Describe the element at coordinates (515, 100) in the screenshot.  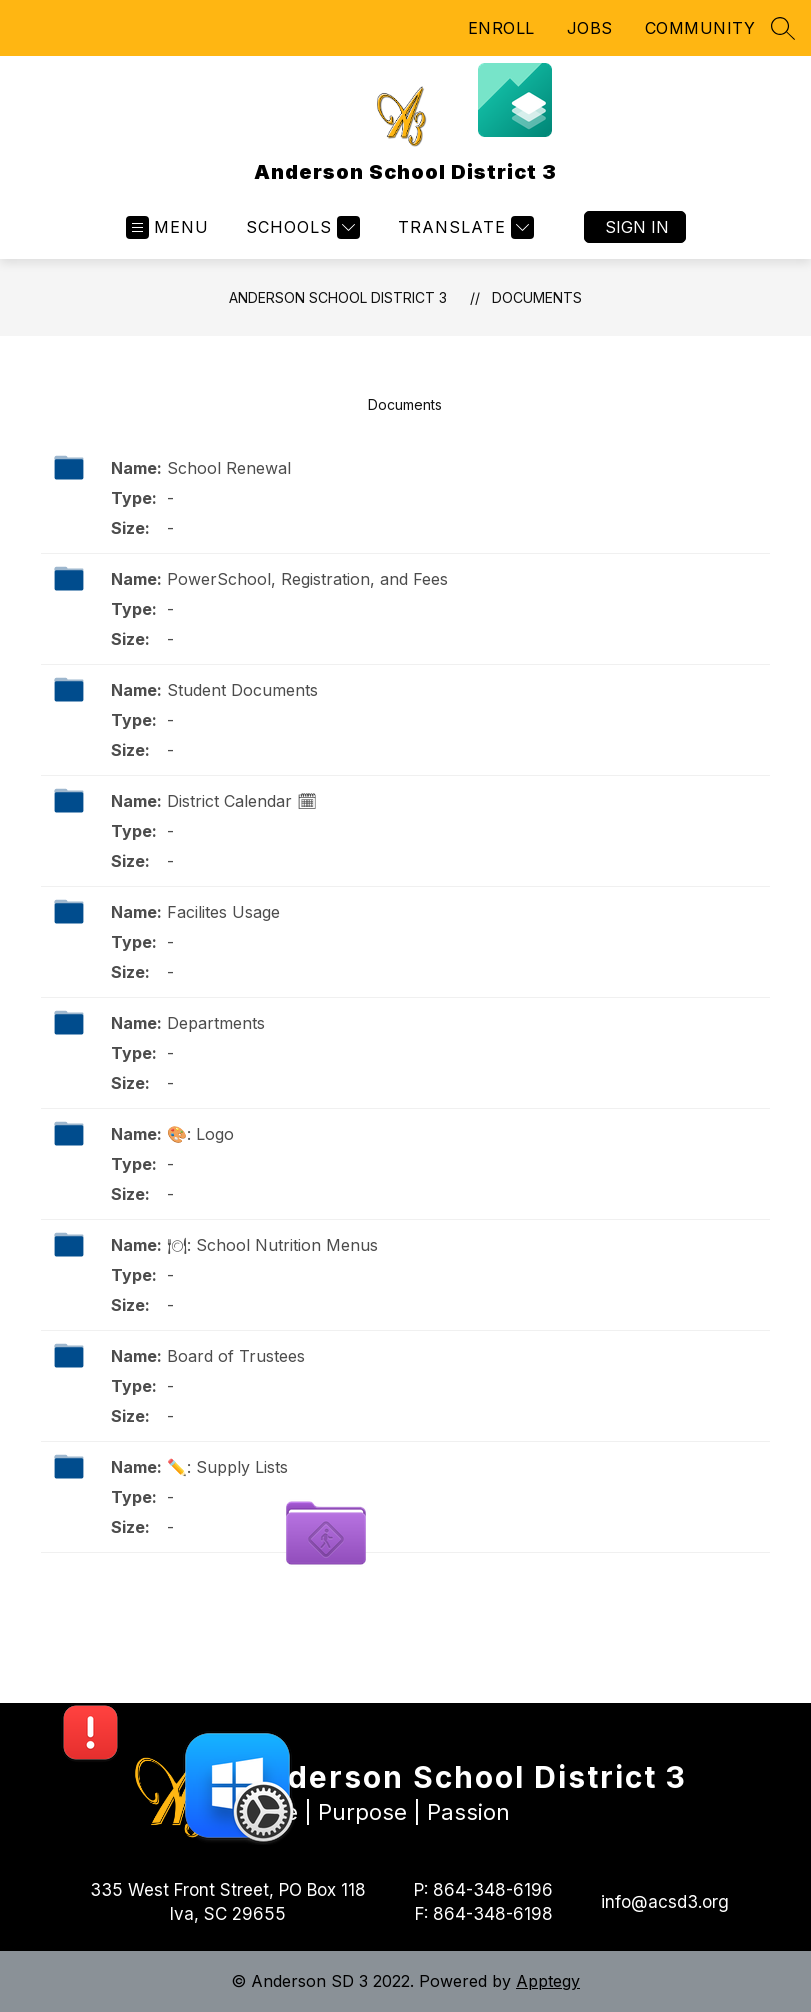
I see `open workbooks app for data visualization` at that location.